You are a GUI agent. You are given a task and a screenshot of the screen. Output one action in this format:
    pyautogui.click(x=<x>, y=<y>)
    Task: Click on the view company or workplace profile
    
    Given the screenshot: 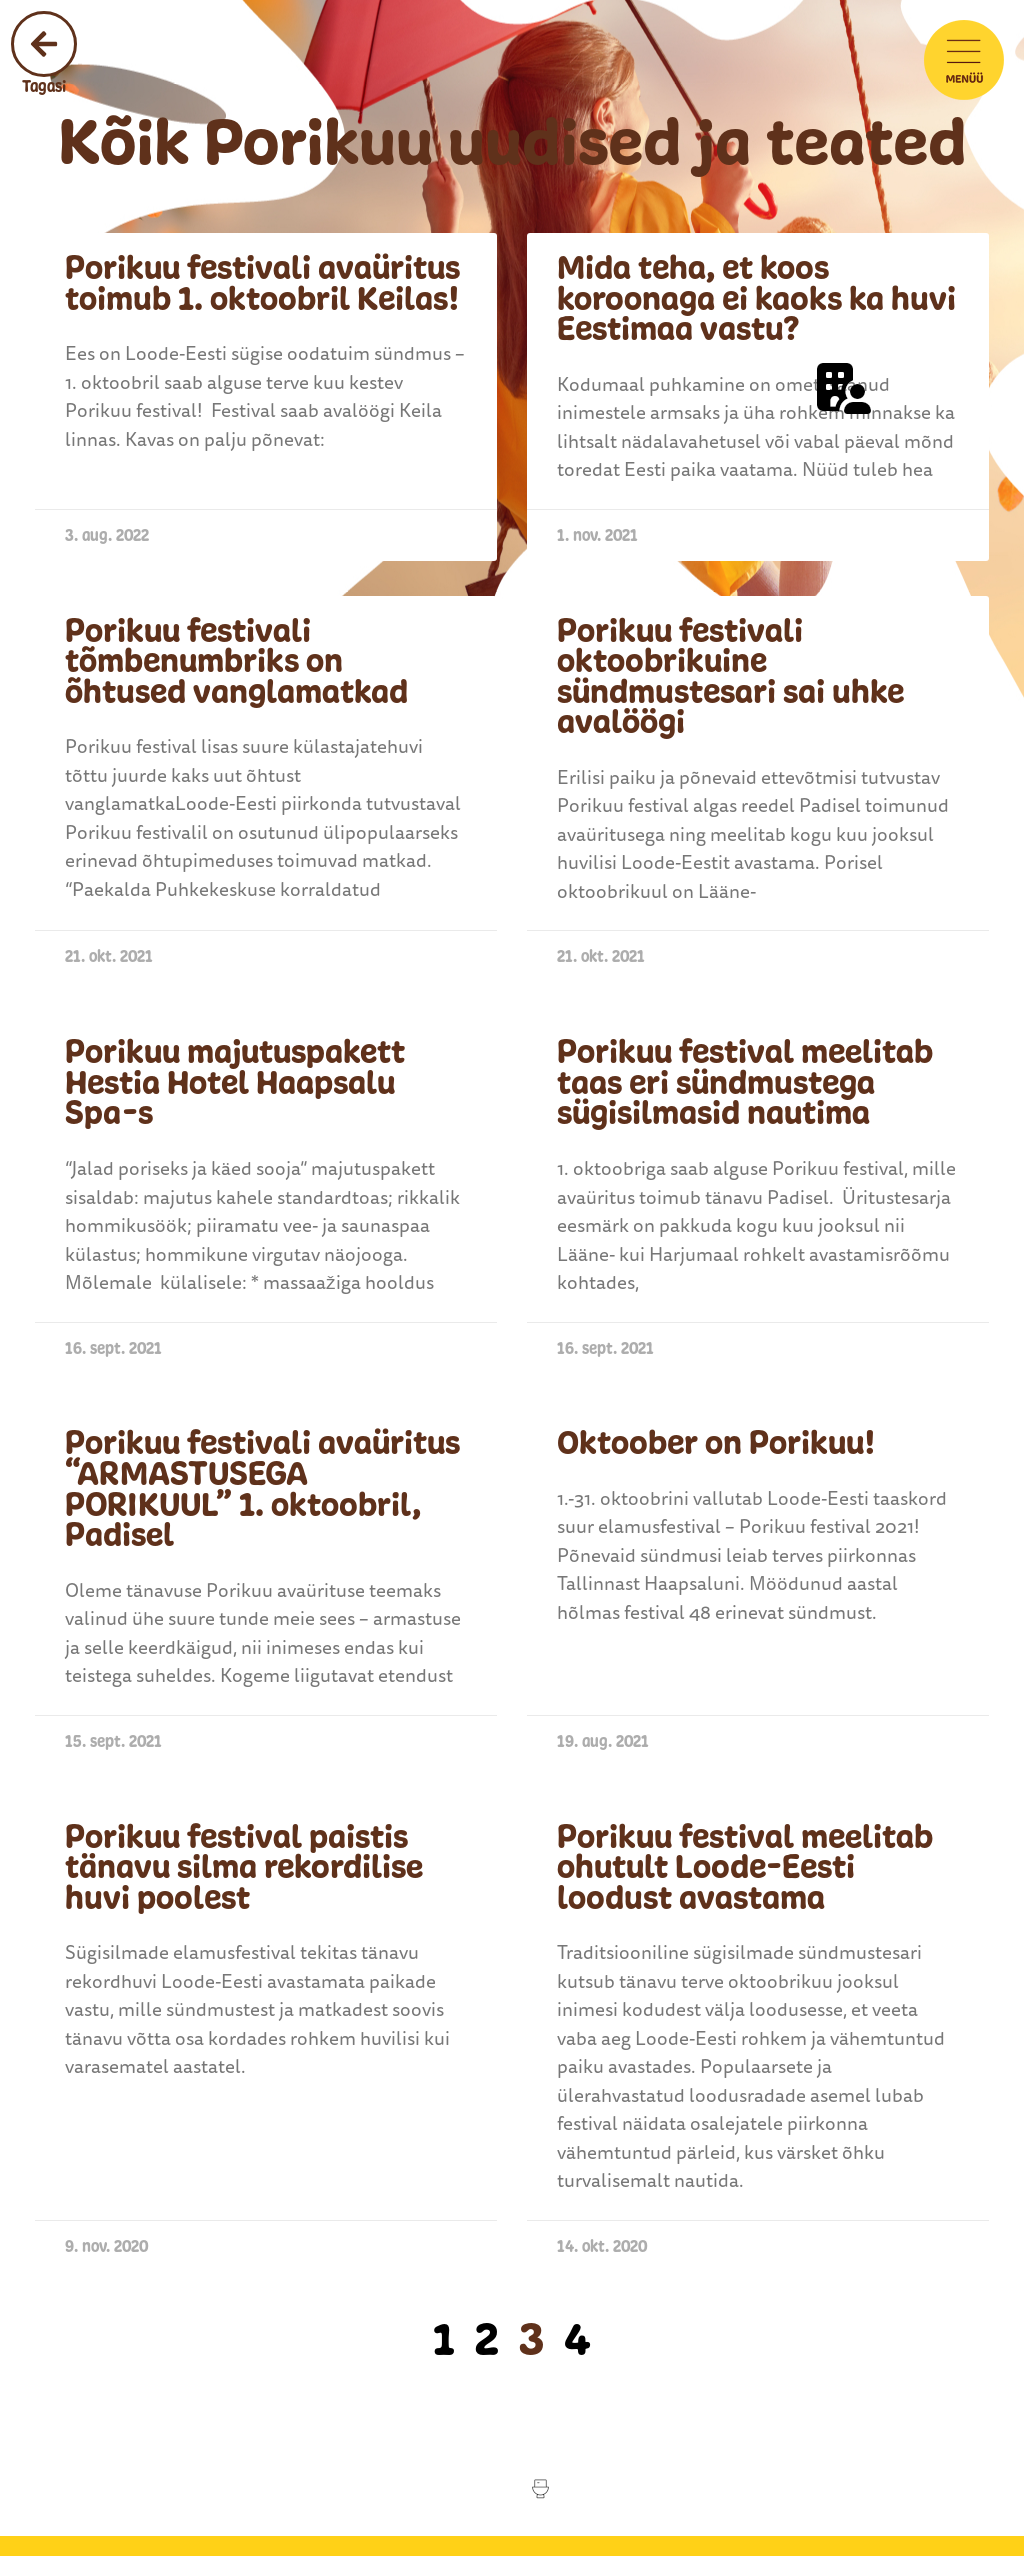 What is the action you would take?
    pyautogui.click(x=841, y=387)
    